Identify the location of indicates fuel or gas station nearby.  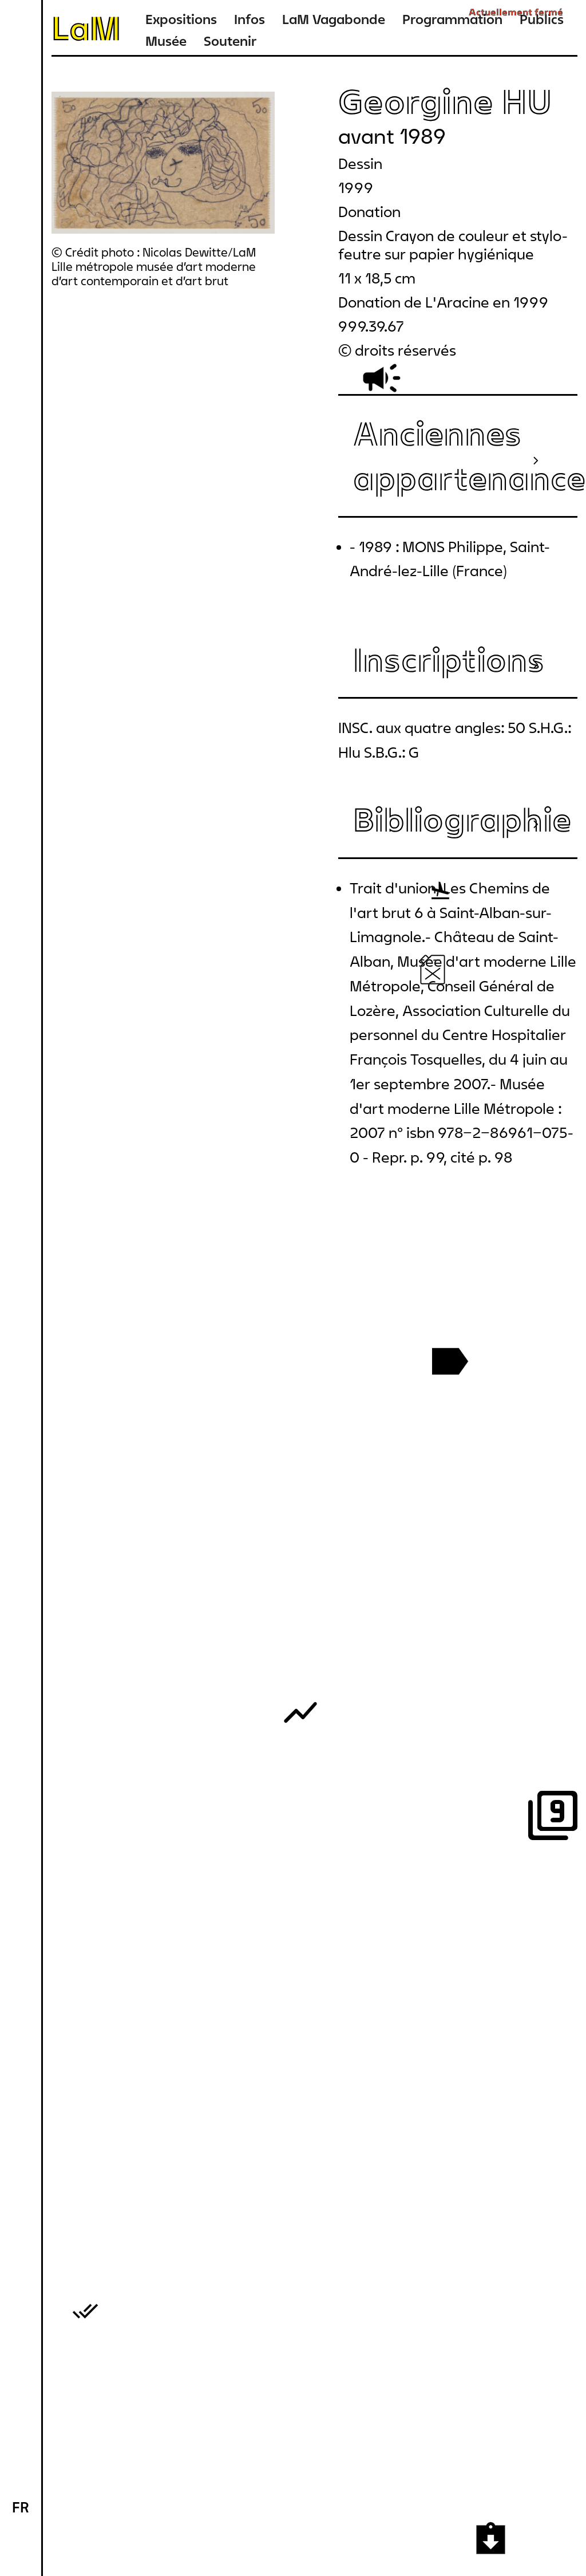
(433, 970).